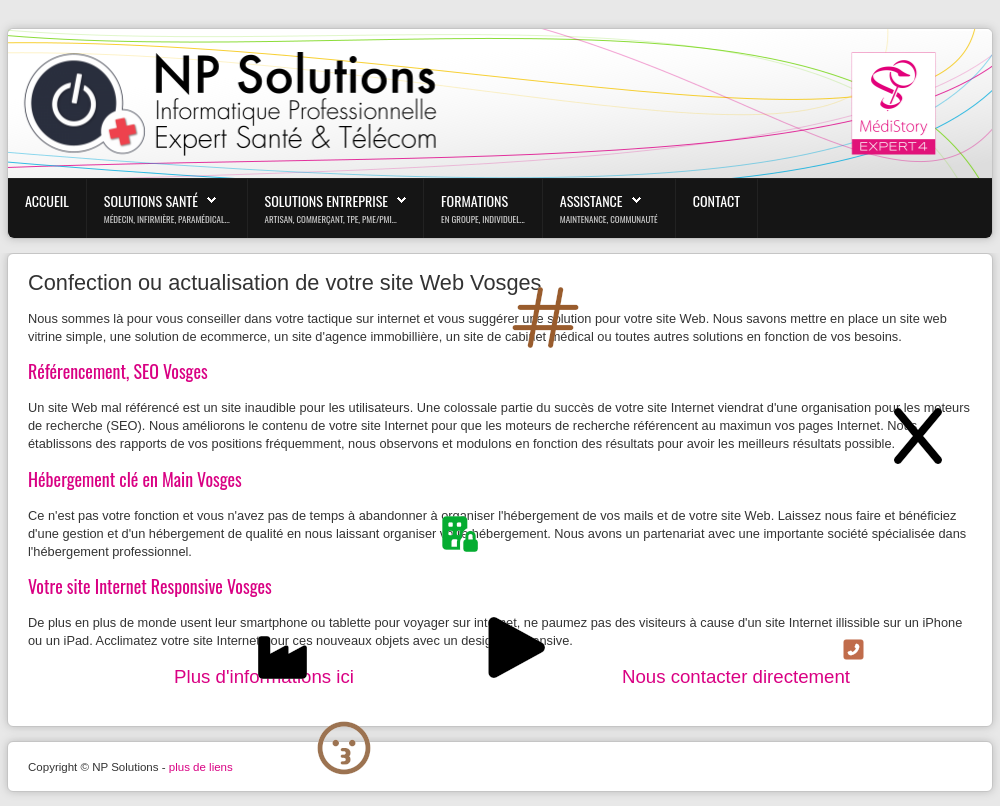  Describe the element at coordinates (545, 317) in the screenshot. I see `view or add hashtags` at that location.